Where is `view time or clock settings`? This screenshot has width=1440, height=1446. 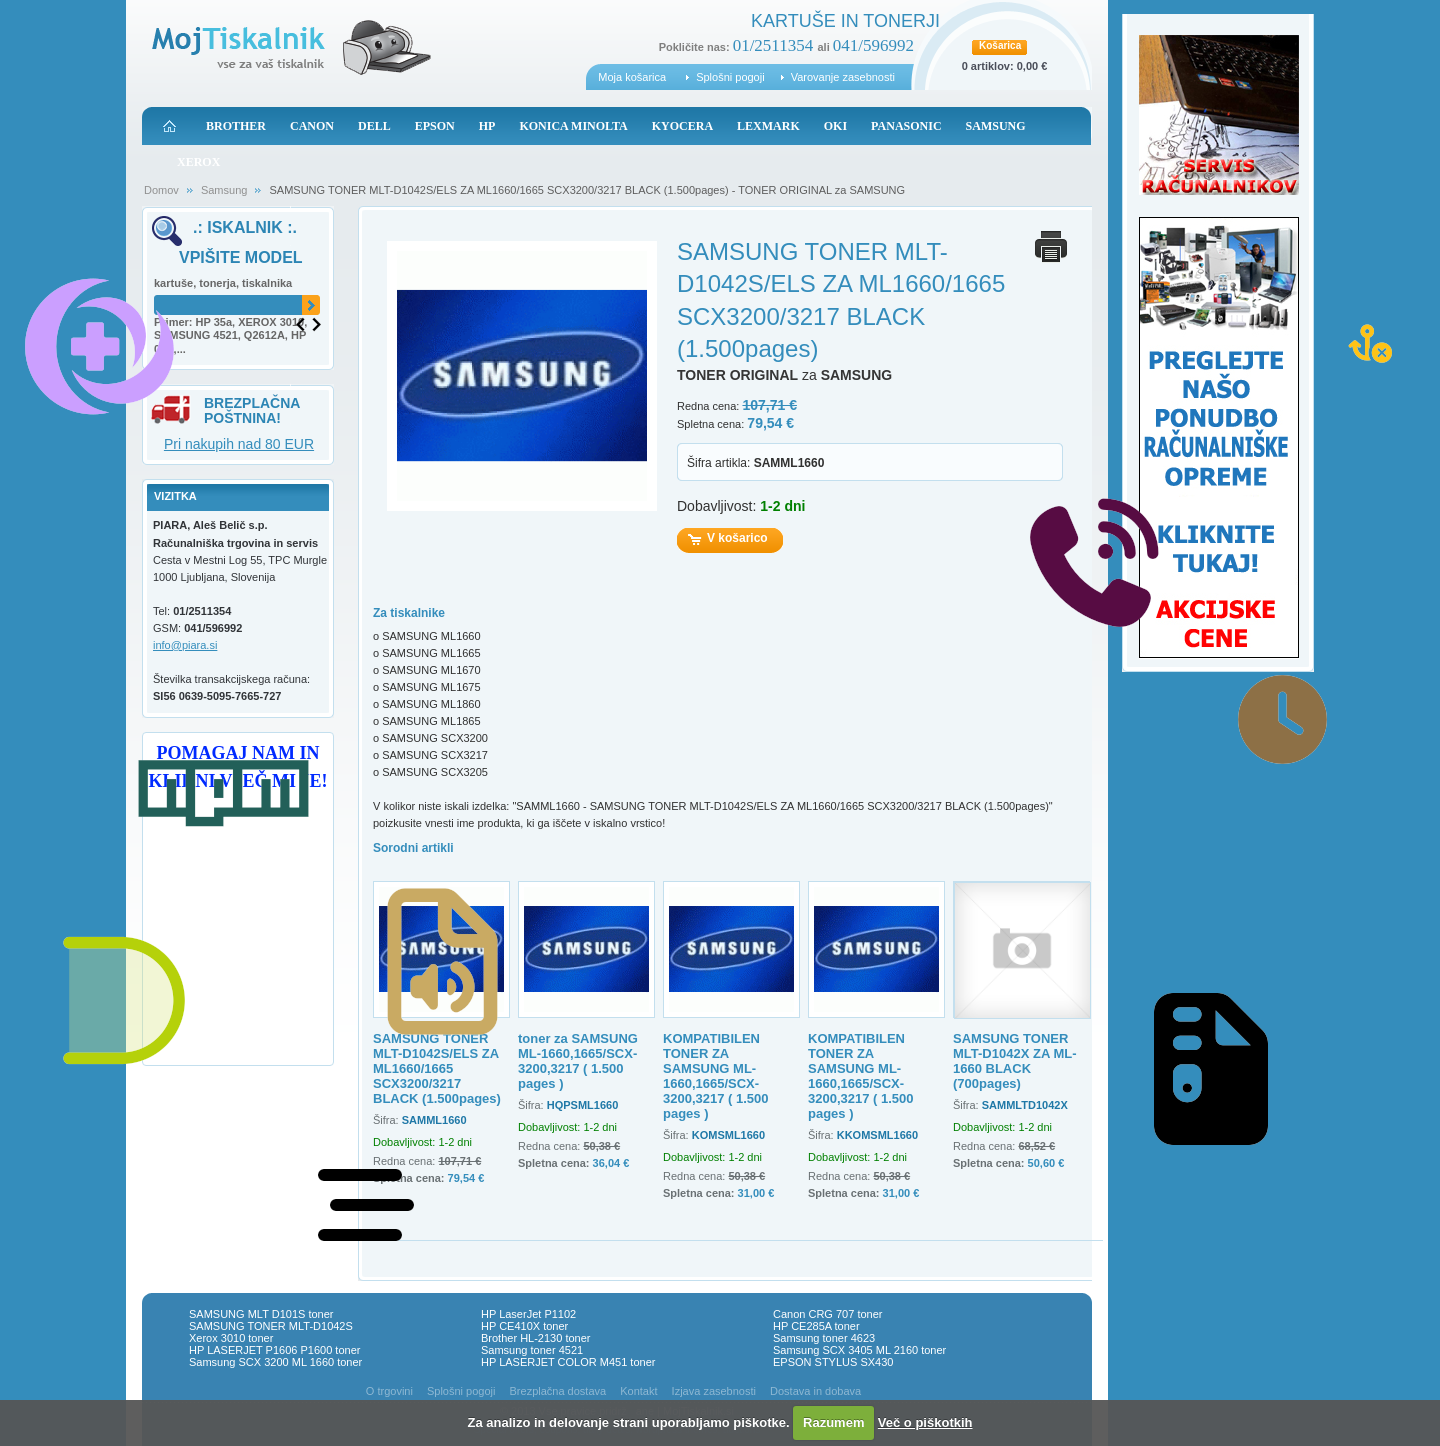
view time or clock settings is located at coordinates (1282, 719).